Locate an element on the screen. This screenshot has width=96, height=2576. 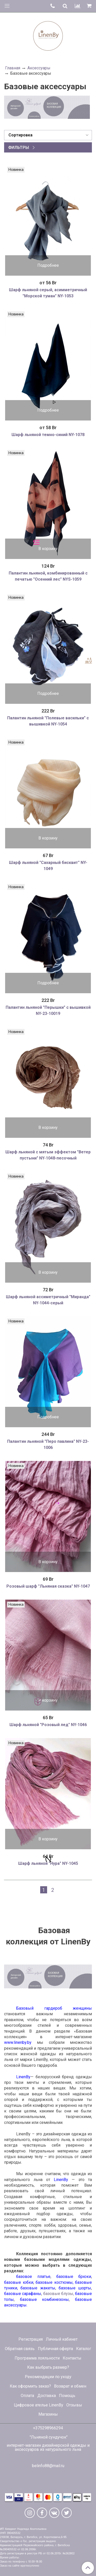
view nearby parks or green spaces is located at coordinates (88, 661).